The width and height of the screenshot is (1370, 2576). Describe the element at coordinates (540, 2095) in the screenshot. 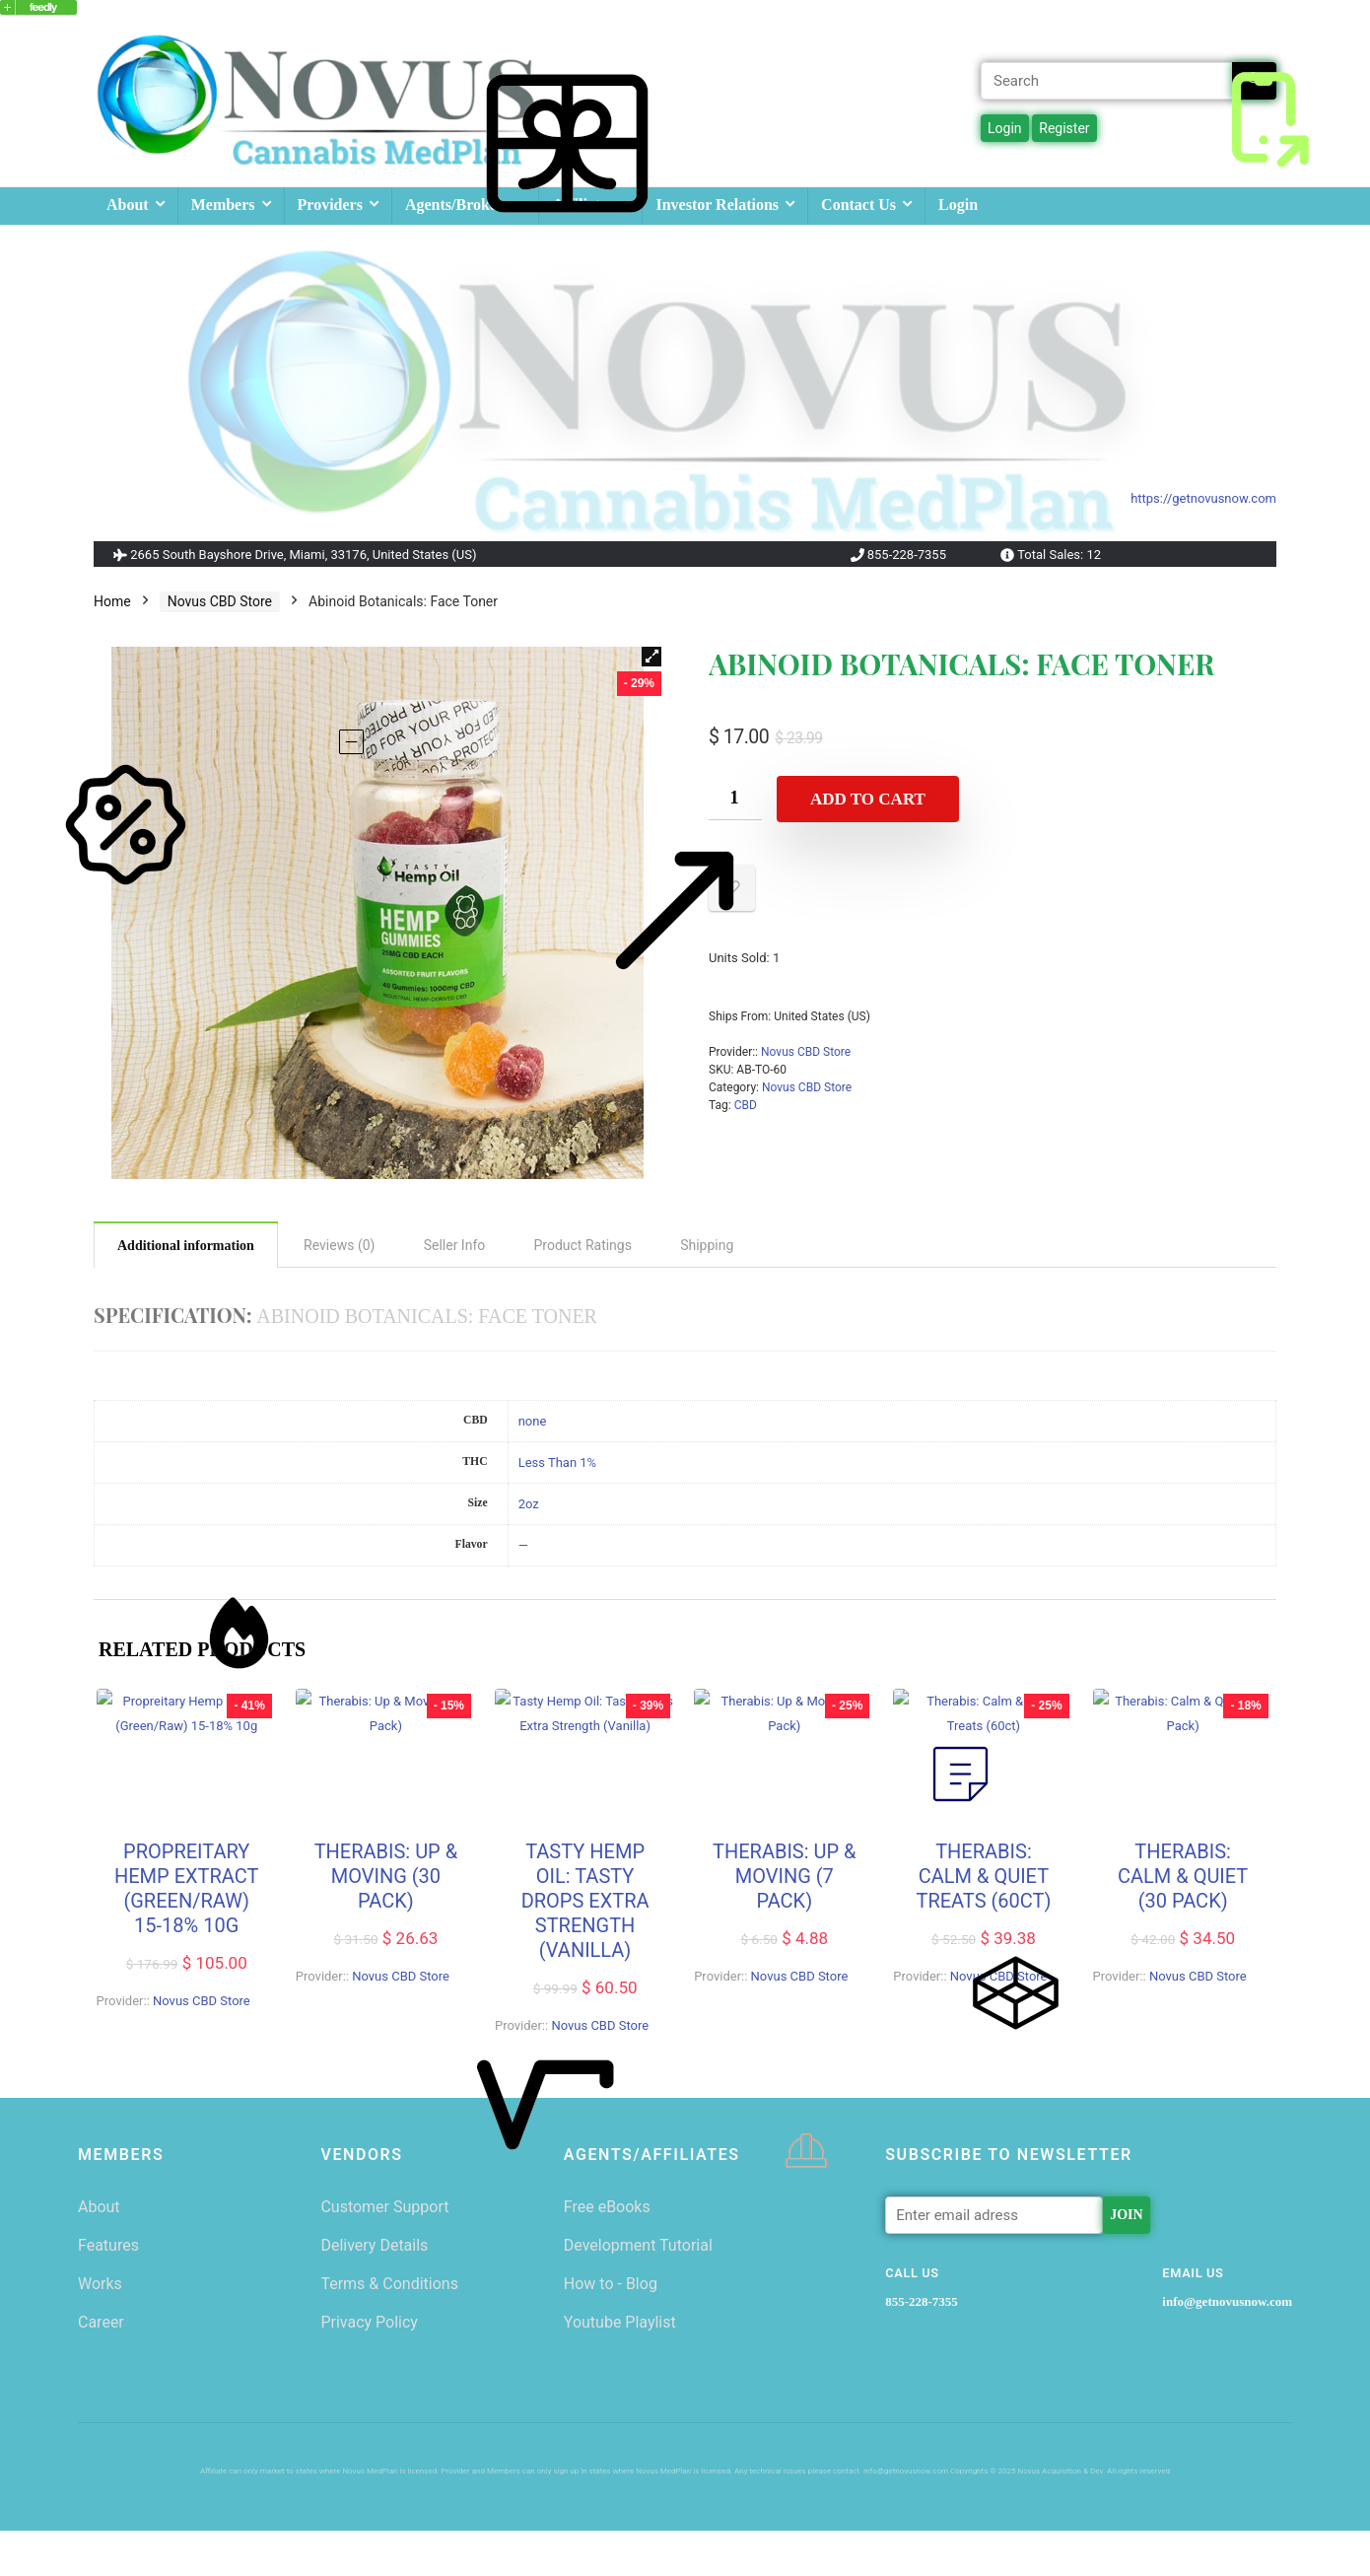

I see `insert square root symbol` at that location.